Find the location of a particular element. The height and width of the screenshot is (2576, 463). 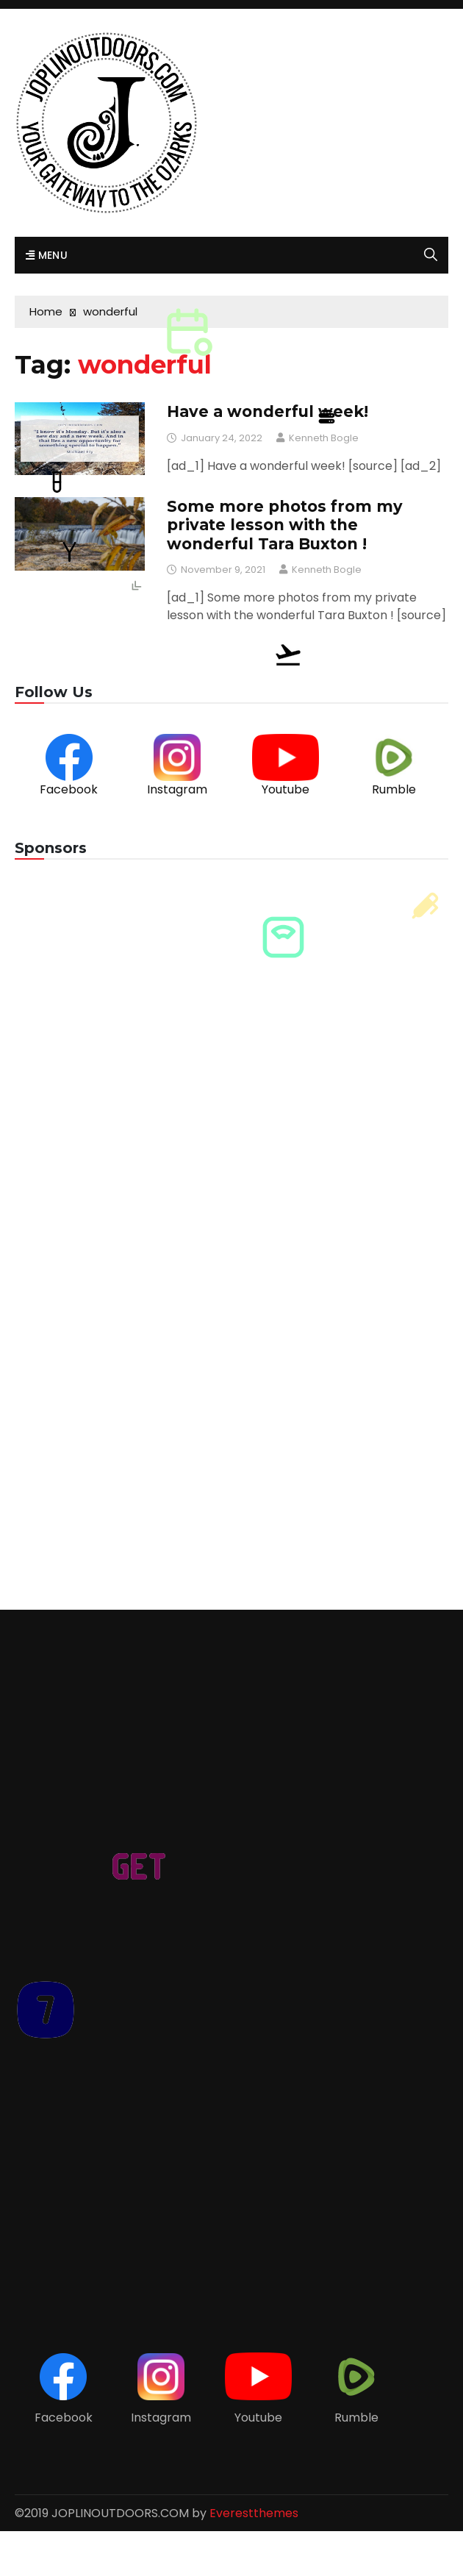

edit or compose content is located at coordinates (424, 906).